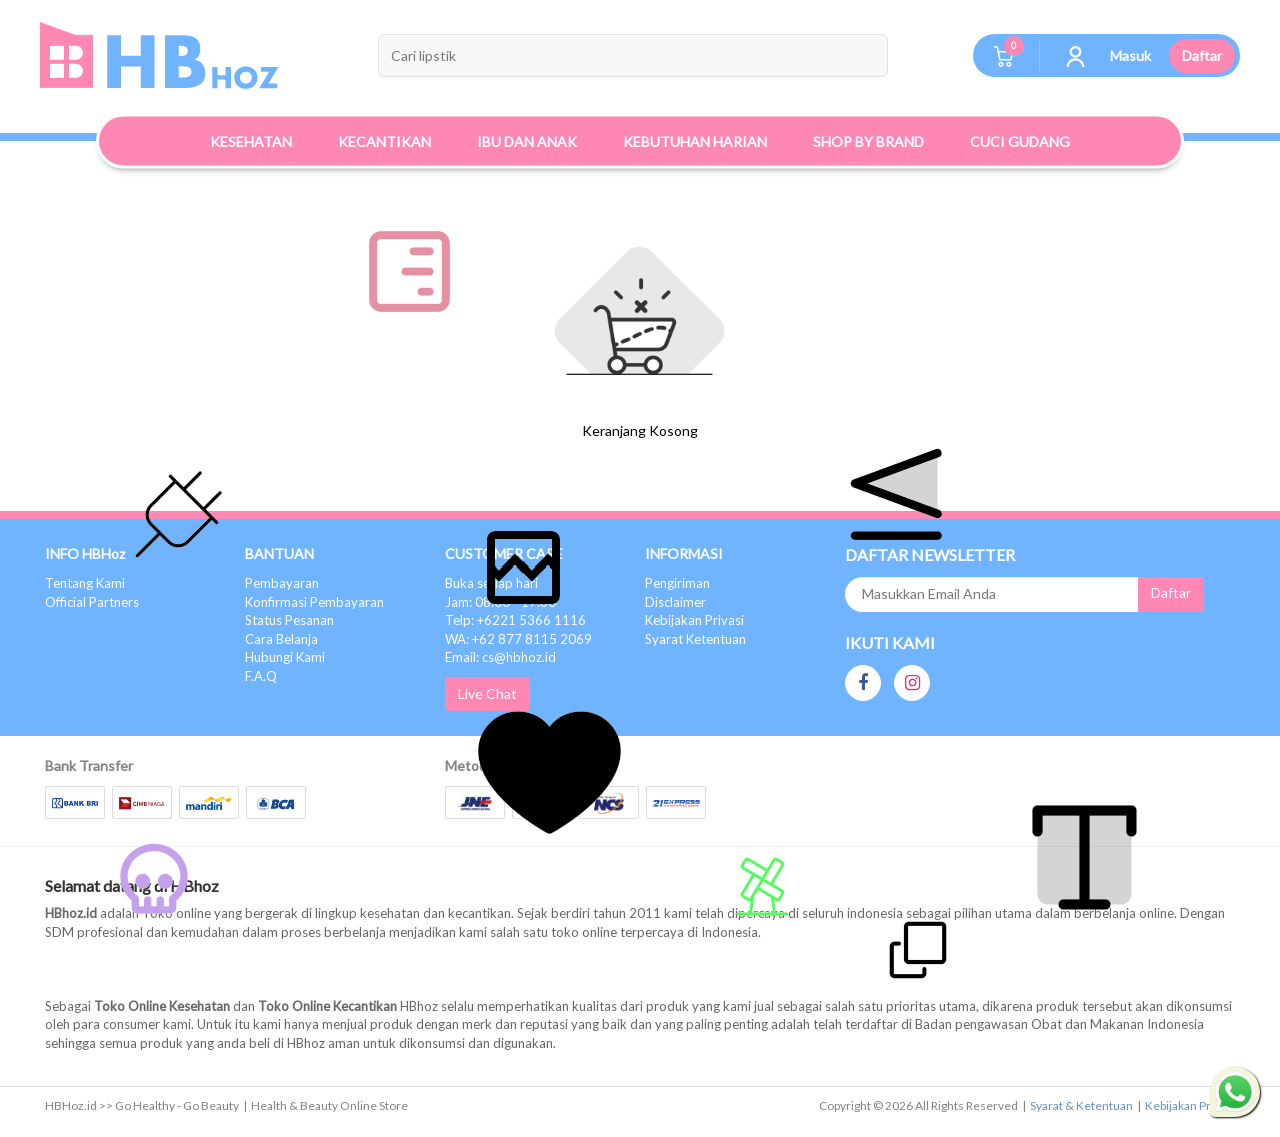 This screenshot has width=1280, height=1137. Describe the element at coordinates (1084, 857) in the screenshot. I see `format text or change font style` at that location.